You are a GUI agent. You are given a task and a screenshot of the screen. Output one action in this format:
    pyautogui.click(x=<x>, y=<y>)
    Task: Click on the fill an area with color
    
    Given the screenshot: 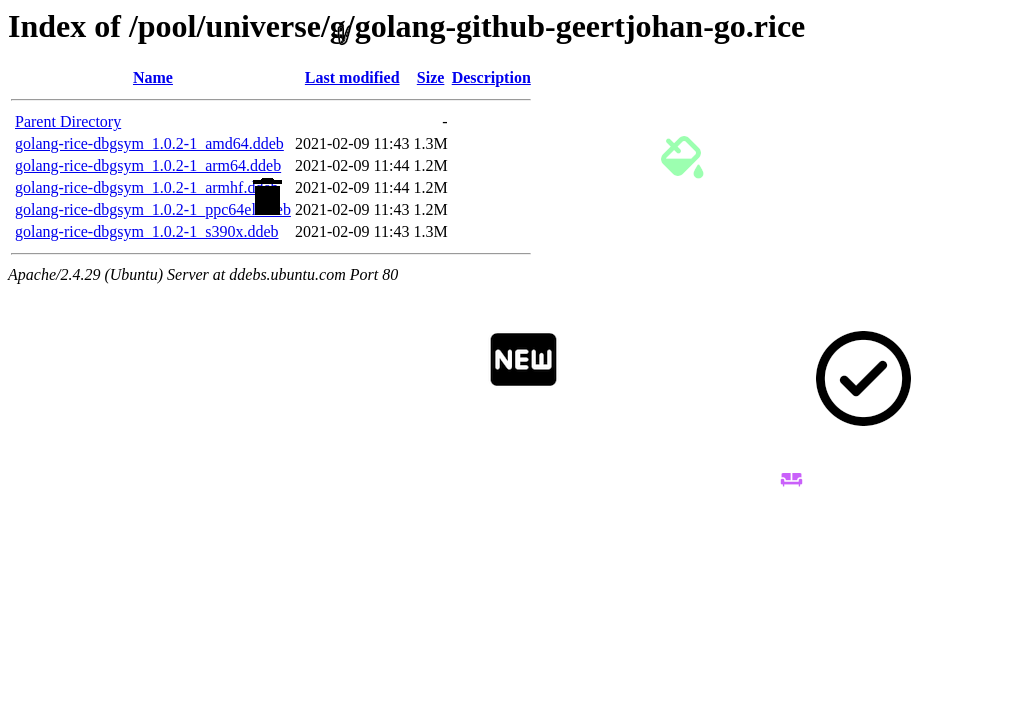 What is the action you would take?
    pyautogui.click(x=681, y=156)
    